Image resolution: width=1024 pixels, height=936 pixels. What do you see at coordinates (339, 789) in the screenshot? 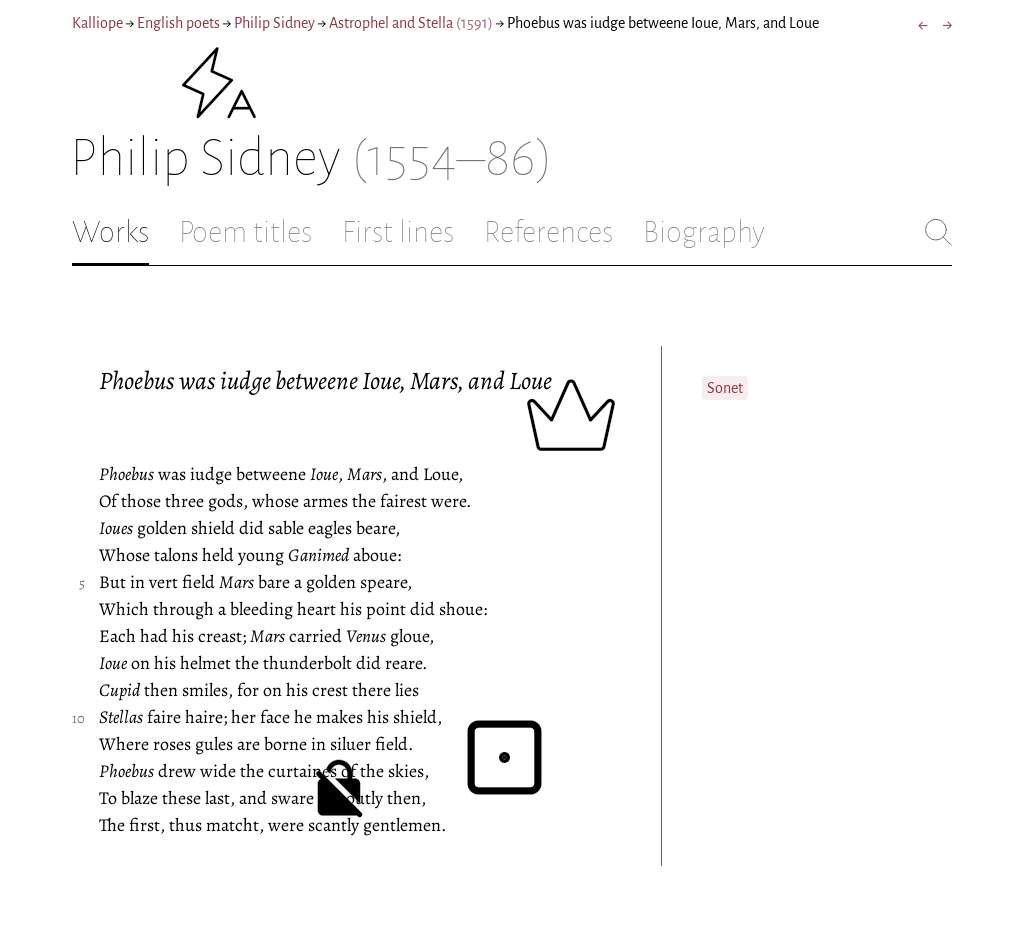
I see `indicates an unsecured or unencrypted connection` at bounding box center [339, 789].